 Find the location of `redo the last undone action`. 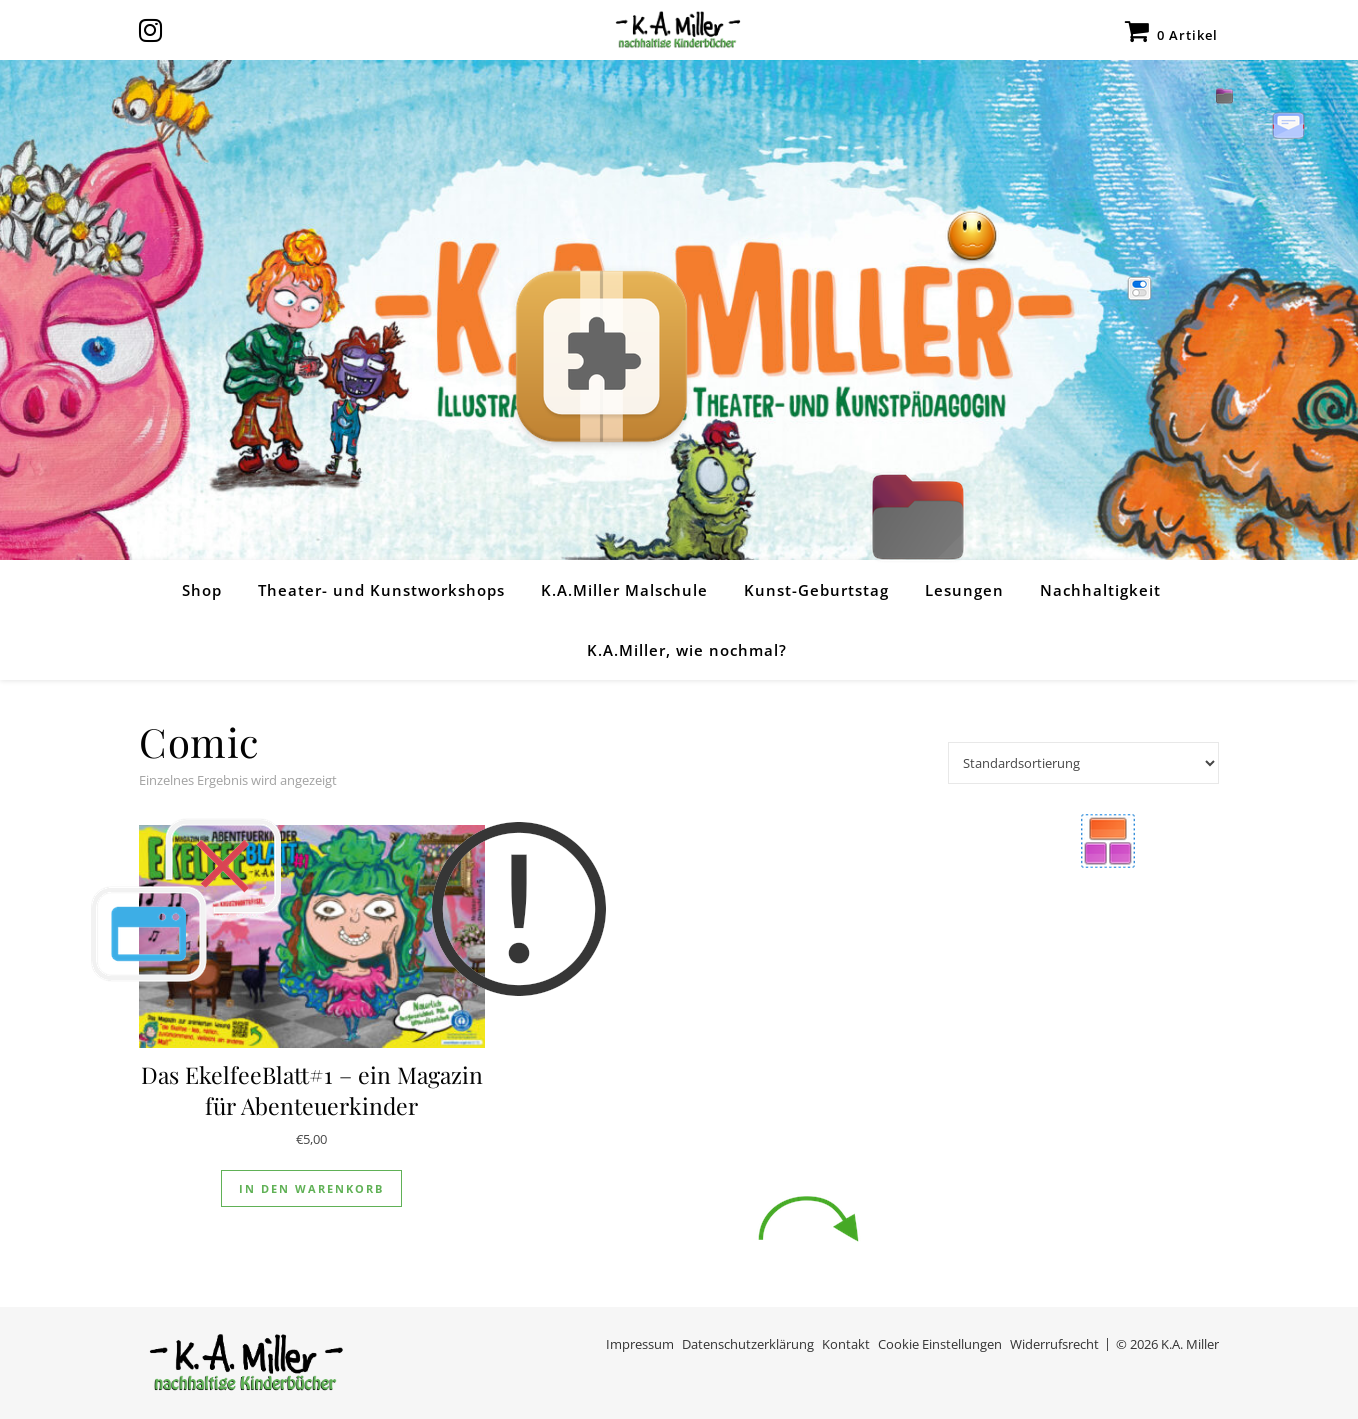

redo the last undone action is located at coordinates (809, 1218).